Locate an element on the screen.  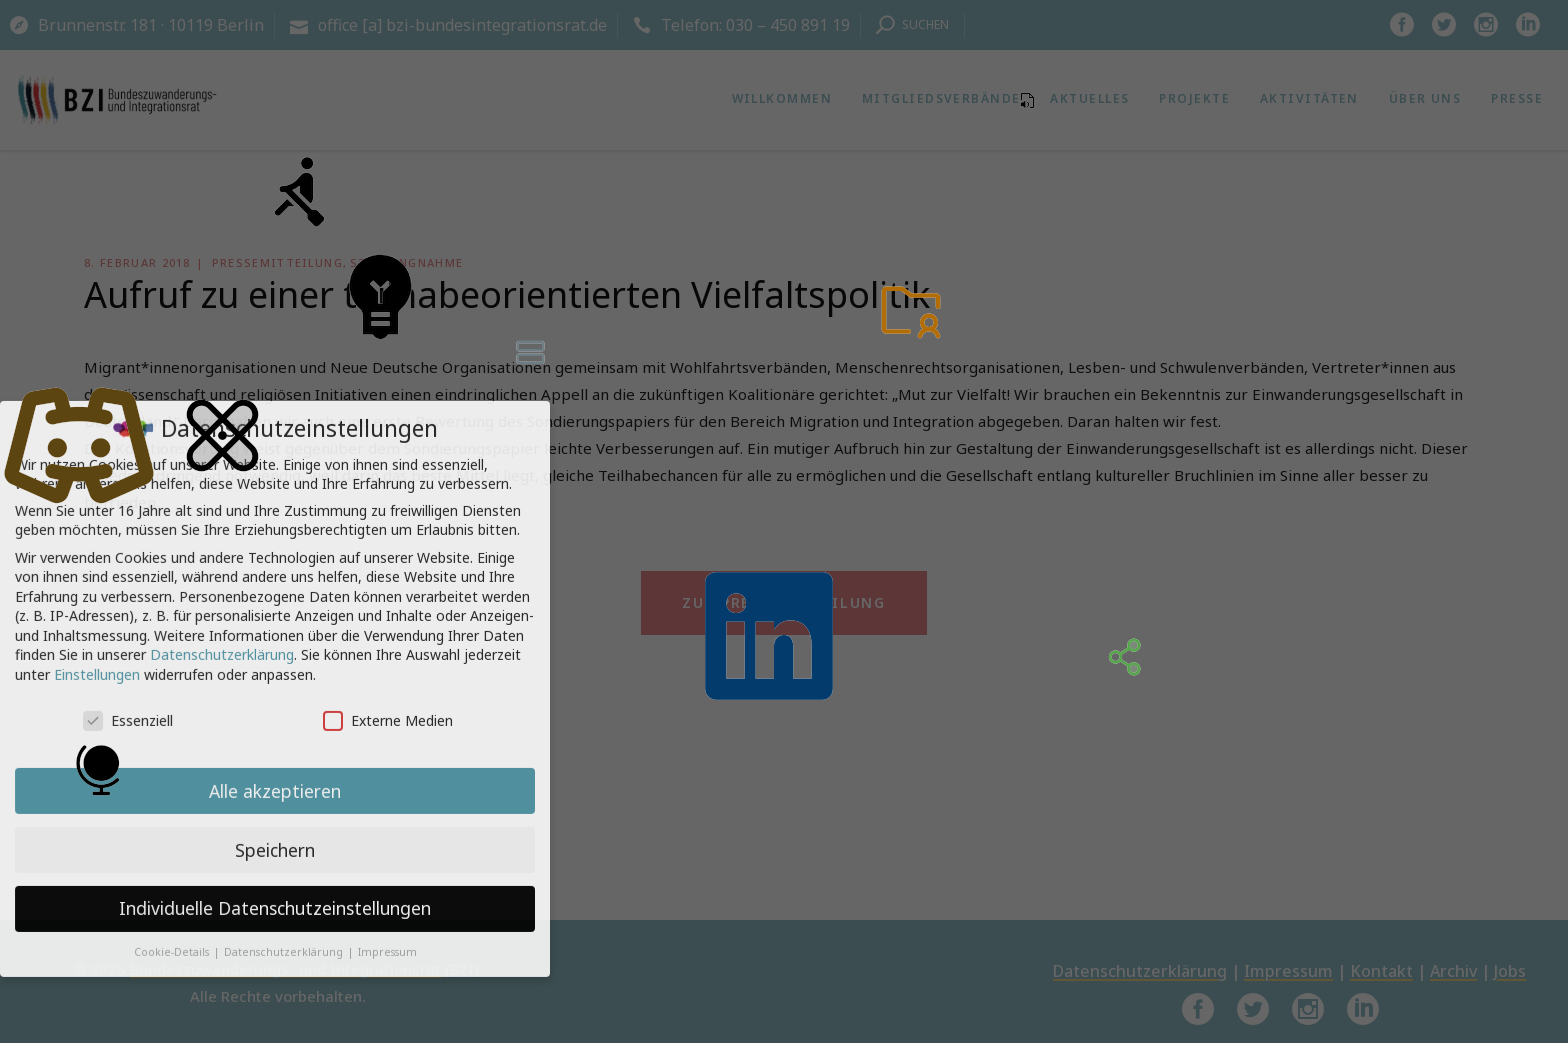
access tips or ideas is located at coordinates (380, 294).